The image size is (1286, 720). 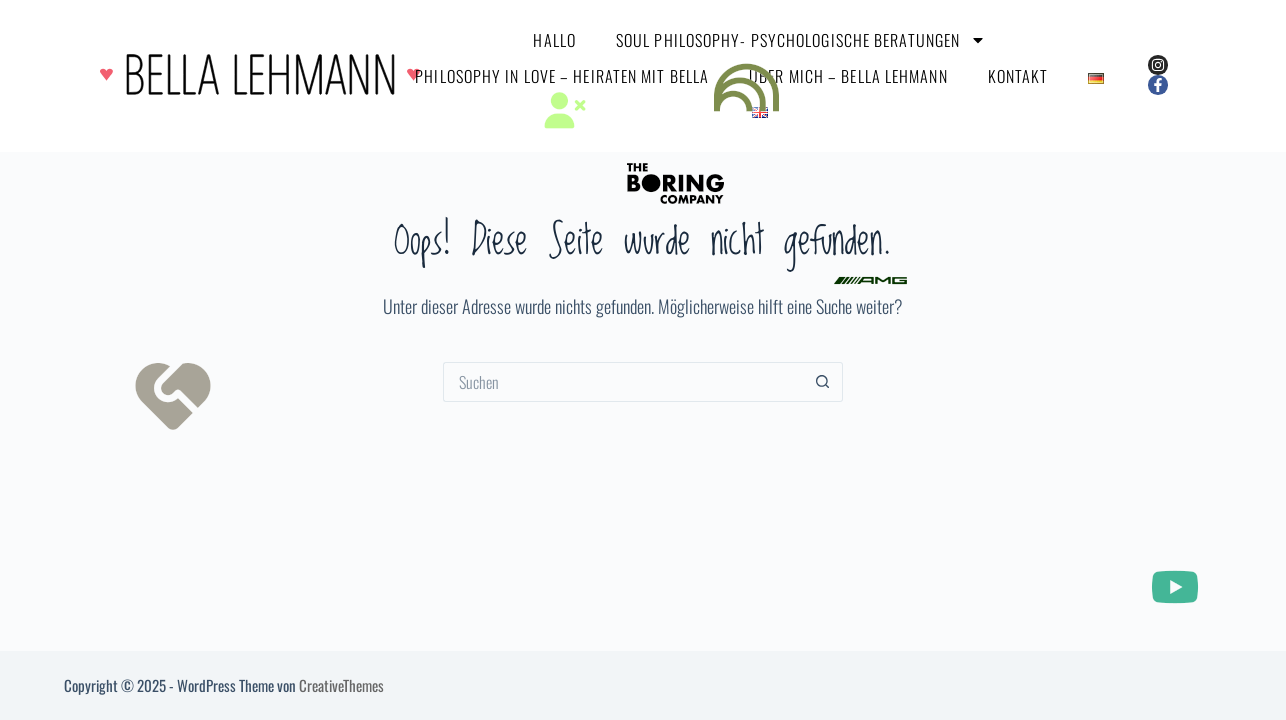 I want to click on the boring company logo, so click(x=675, y=183).